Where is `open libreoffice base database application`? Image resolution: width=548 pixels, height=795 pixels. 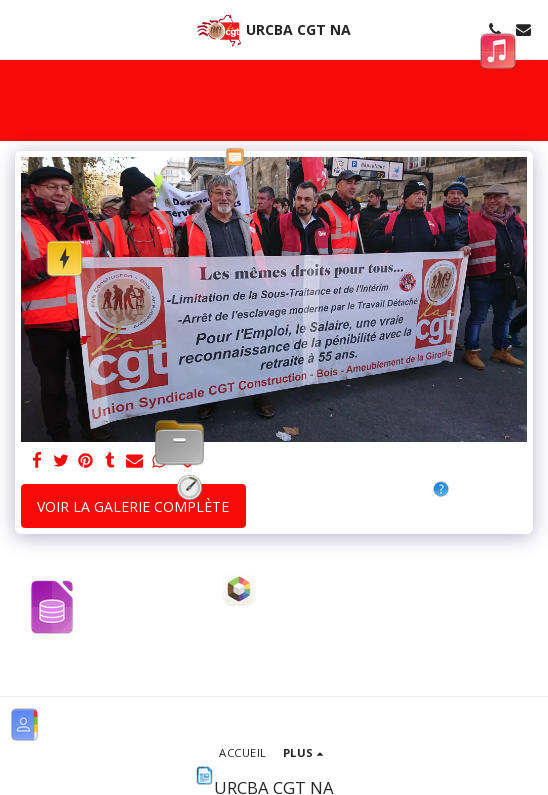 open libreoffice base database application is located at coordinates (52, 607).